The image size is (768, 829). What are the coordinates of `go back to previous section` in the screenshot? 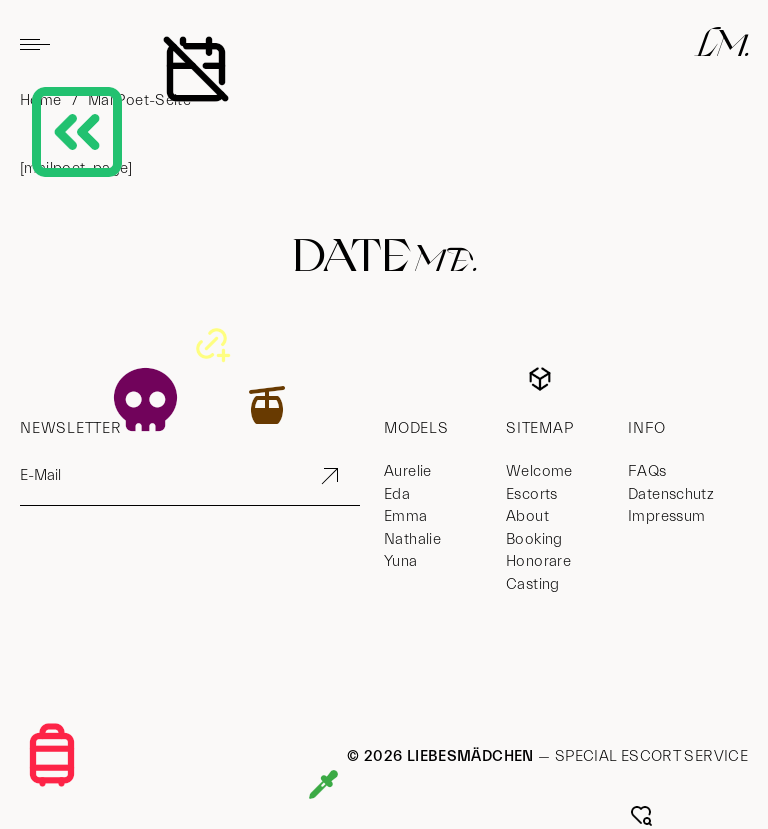 It's located at (77, 132).